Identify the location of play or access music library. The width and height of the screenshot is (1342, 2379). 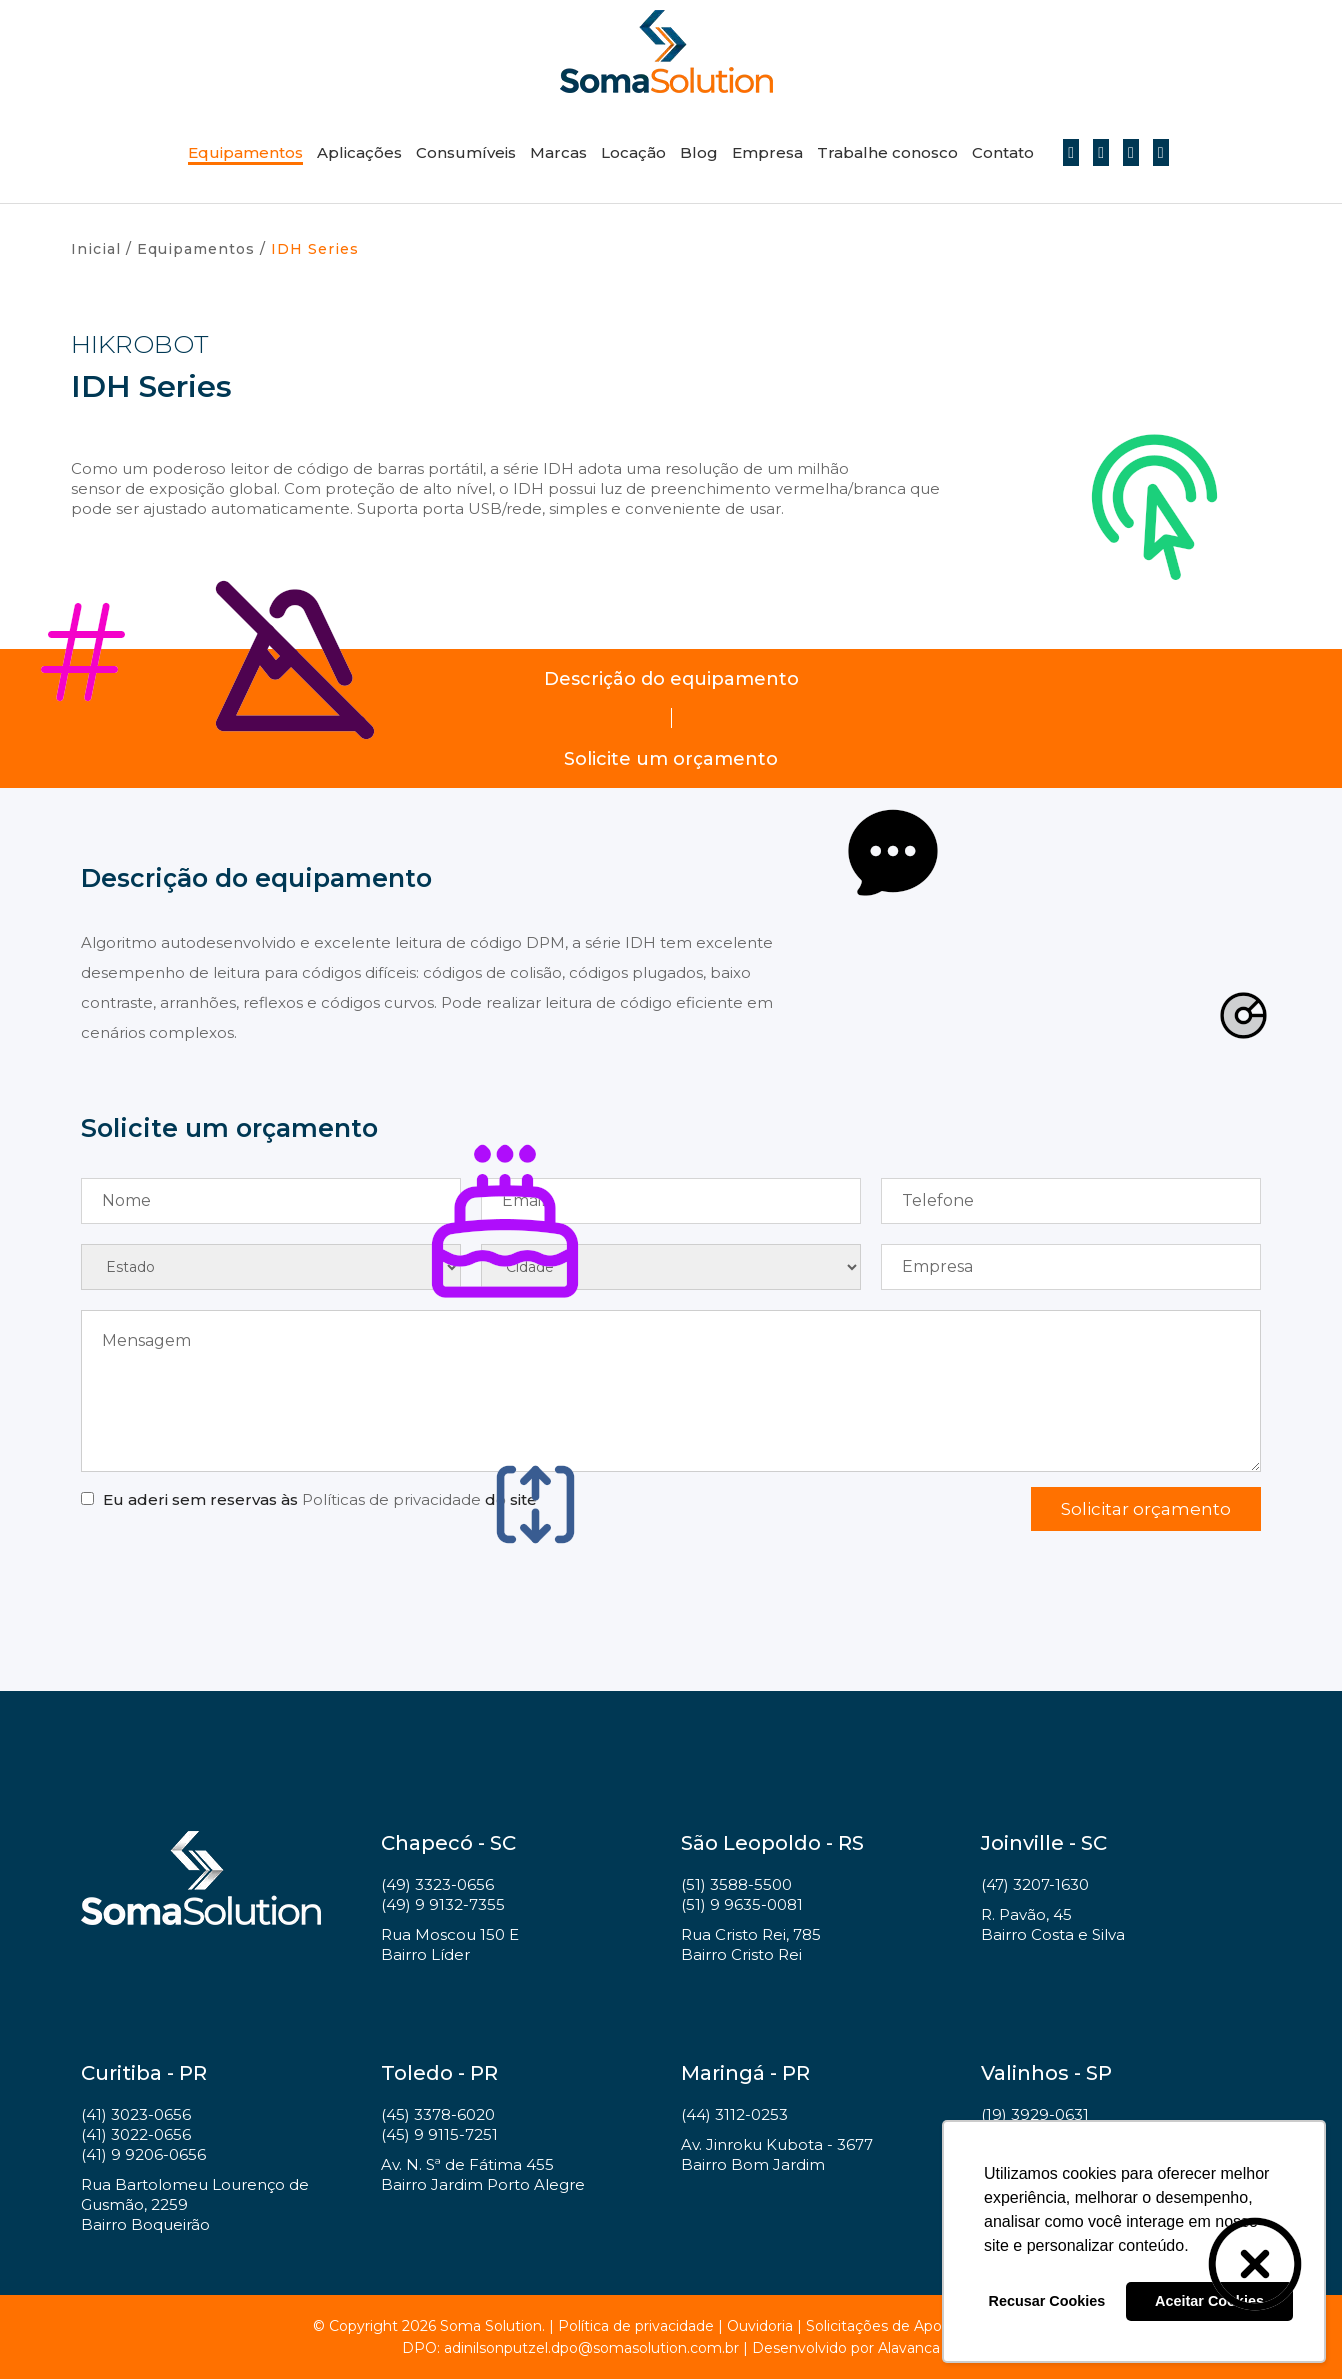
(1243, 1015).